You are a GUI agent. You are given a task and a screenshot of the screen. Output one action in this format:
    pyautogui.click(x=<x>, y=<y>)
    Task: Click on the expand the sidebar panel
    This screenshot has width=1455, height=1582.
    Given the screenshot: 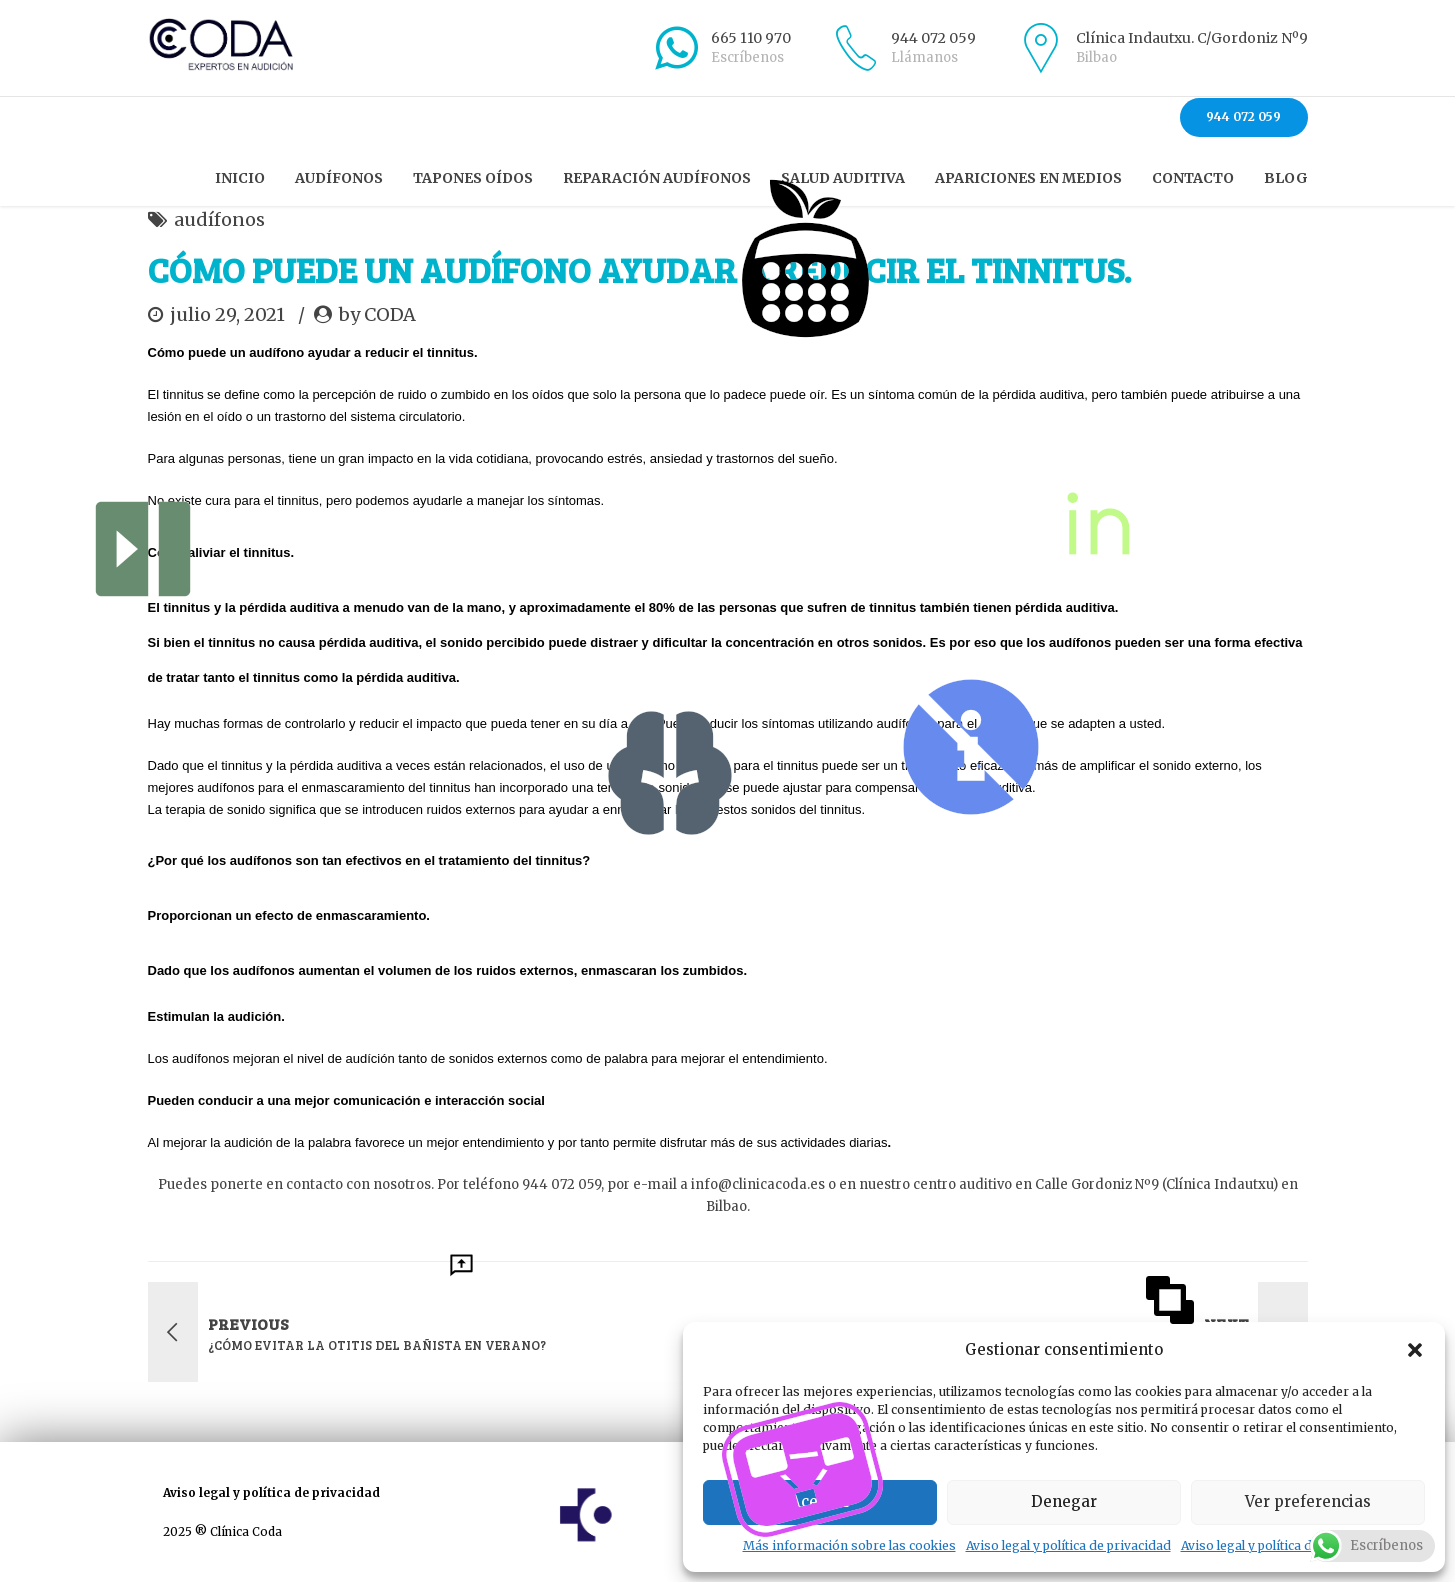 What is the action you would take?
    pyautogui.click(x=143, y=549)
    